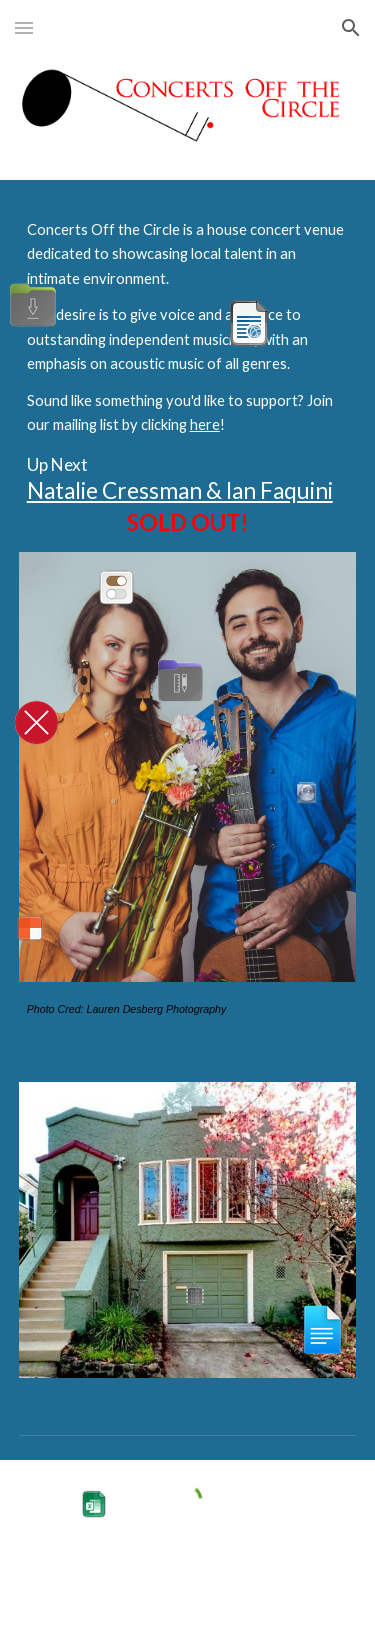 Image resolution: width=375 pixels, height=1628 pixels. Describe the element at coordinates (307, 793) in the screenshot. I see `connect to a network file server` at that location.